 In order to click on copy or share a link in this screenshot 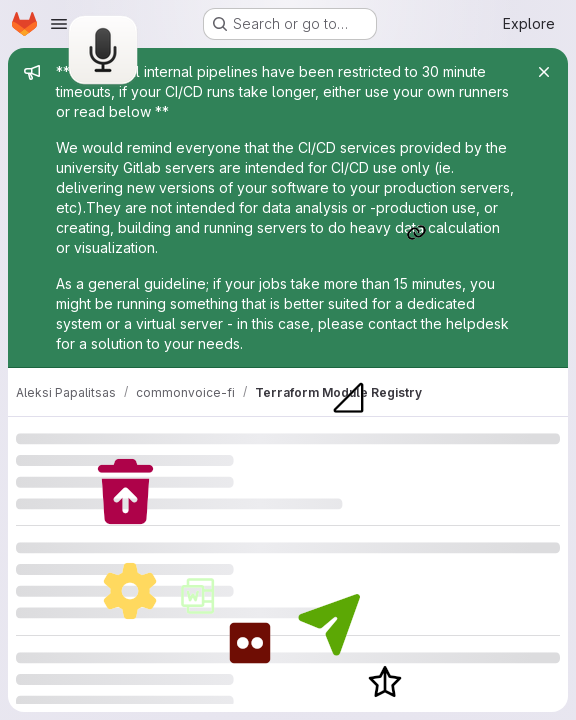, I will do `click(416, 232)`.